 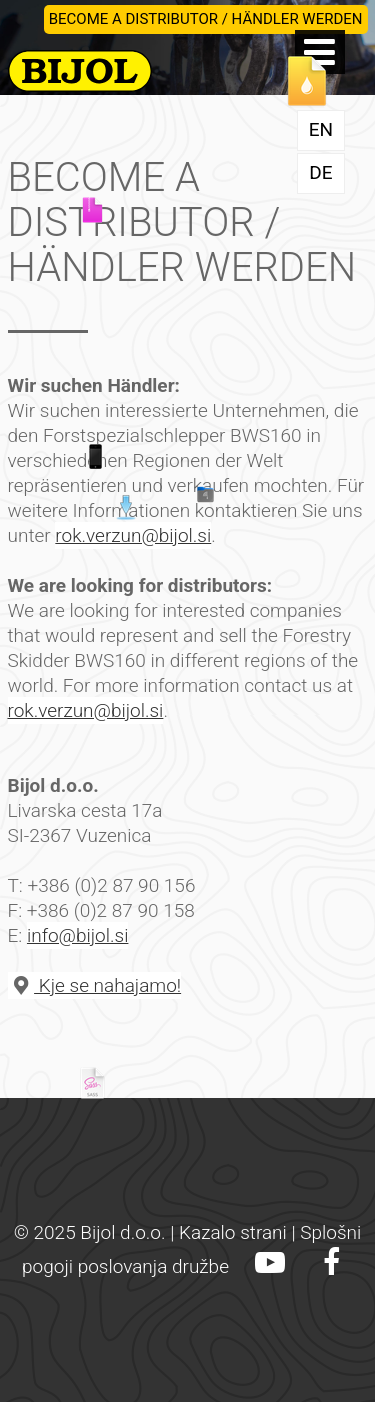 What do you see at coordinates (95, 456) in the screenshot?
I see `iPhone device icon` at bounding box center [95, 456].